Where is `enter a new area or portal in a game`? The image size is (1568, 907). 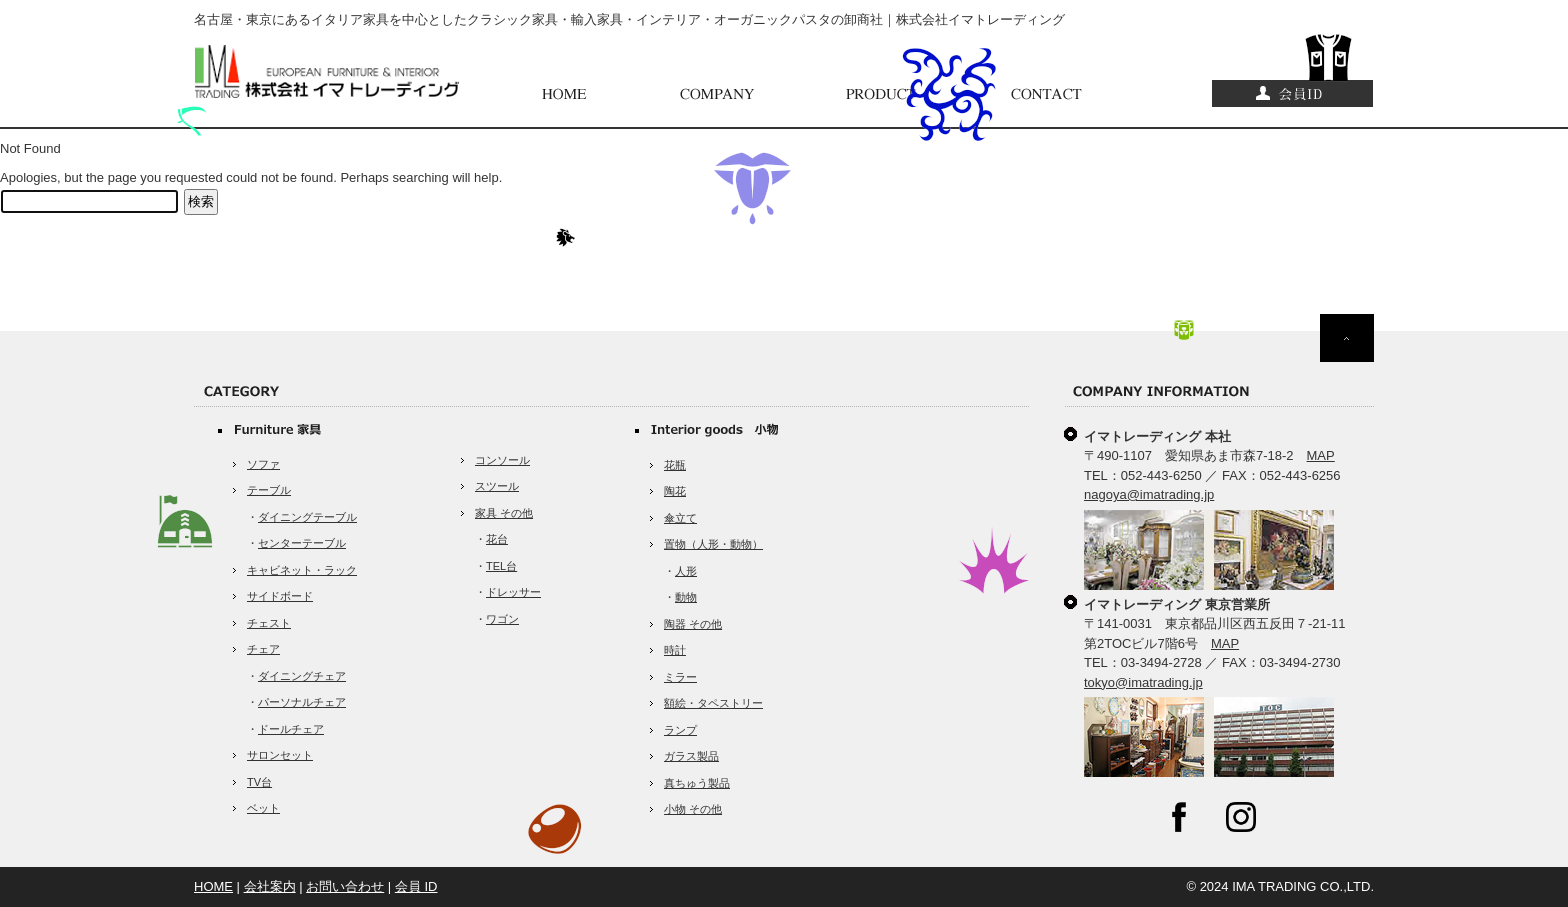 enter a new area or portal in a game is located at coordinates (994, 561).